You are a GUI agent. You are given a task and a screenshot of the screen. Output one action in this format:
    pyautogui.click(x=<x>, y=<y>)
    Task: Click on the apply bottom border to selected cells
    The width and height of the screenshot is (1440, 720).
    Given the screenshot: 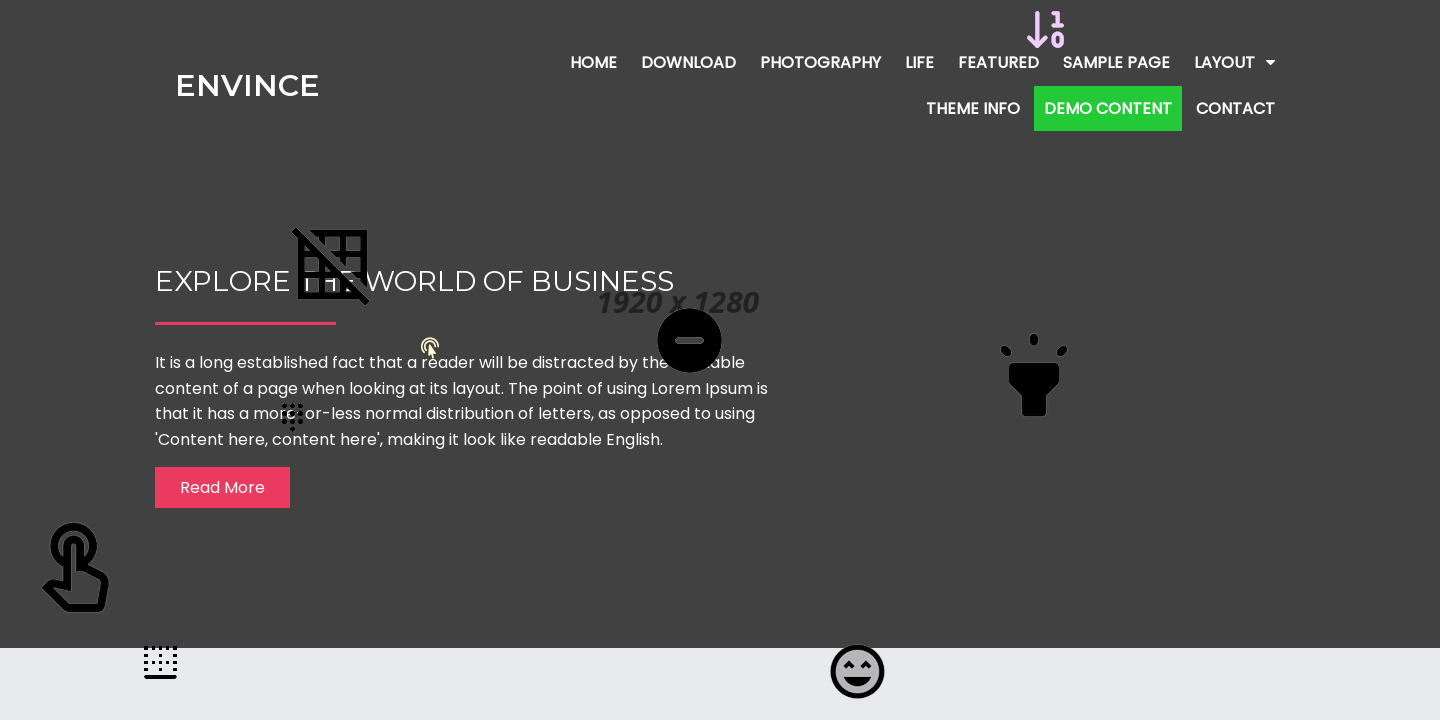 What is the action you would take?
    pyautogui.click(x=160, y=662)
    